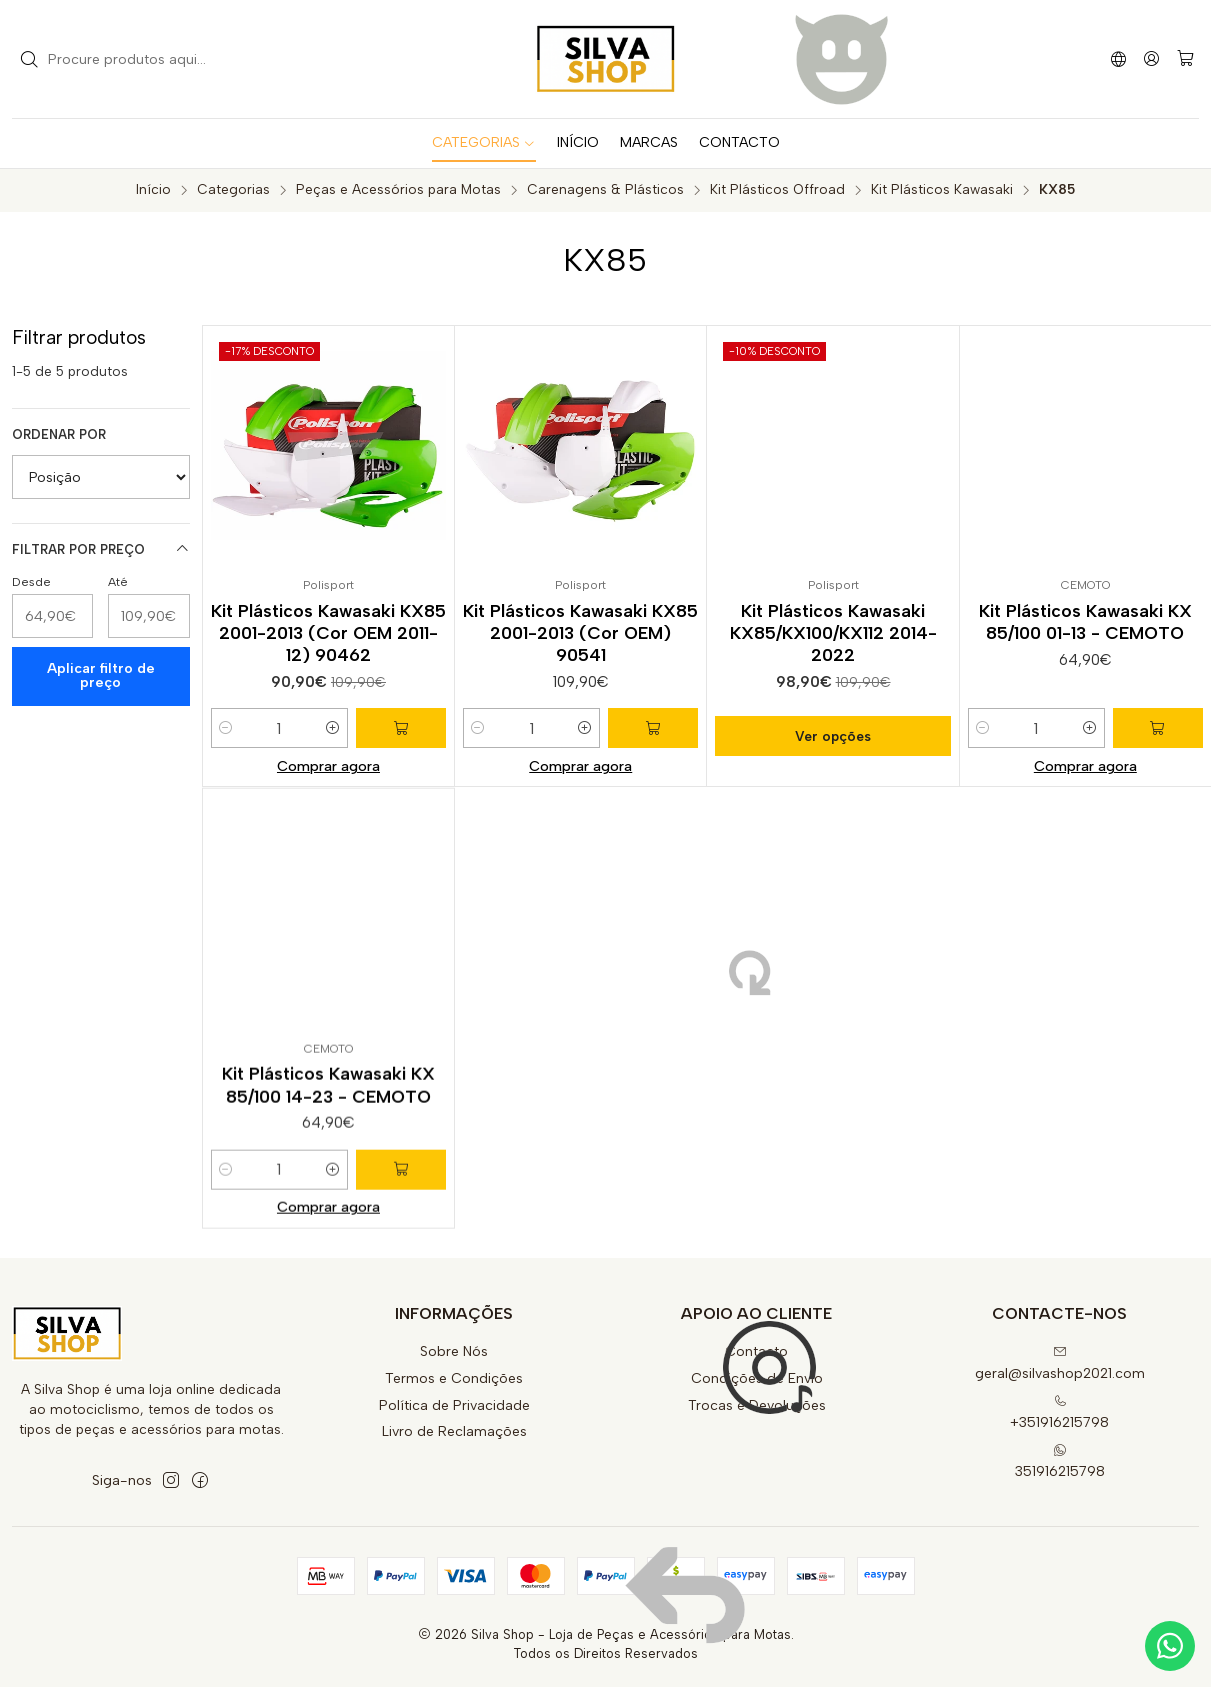  What do you see at coordinates (769, 1367) in the screenshot?
I see `audio CD or music disc` at bounding box center [769, 1367].